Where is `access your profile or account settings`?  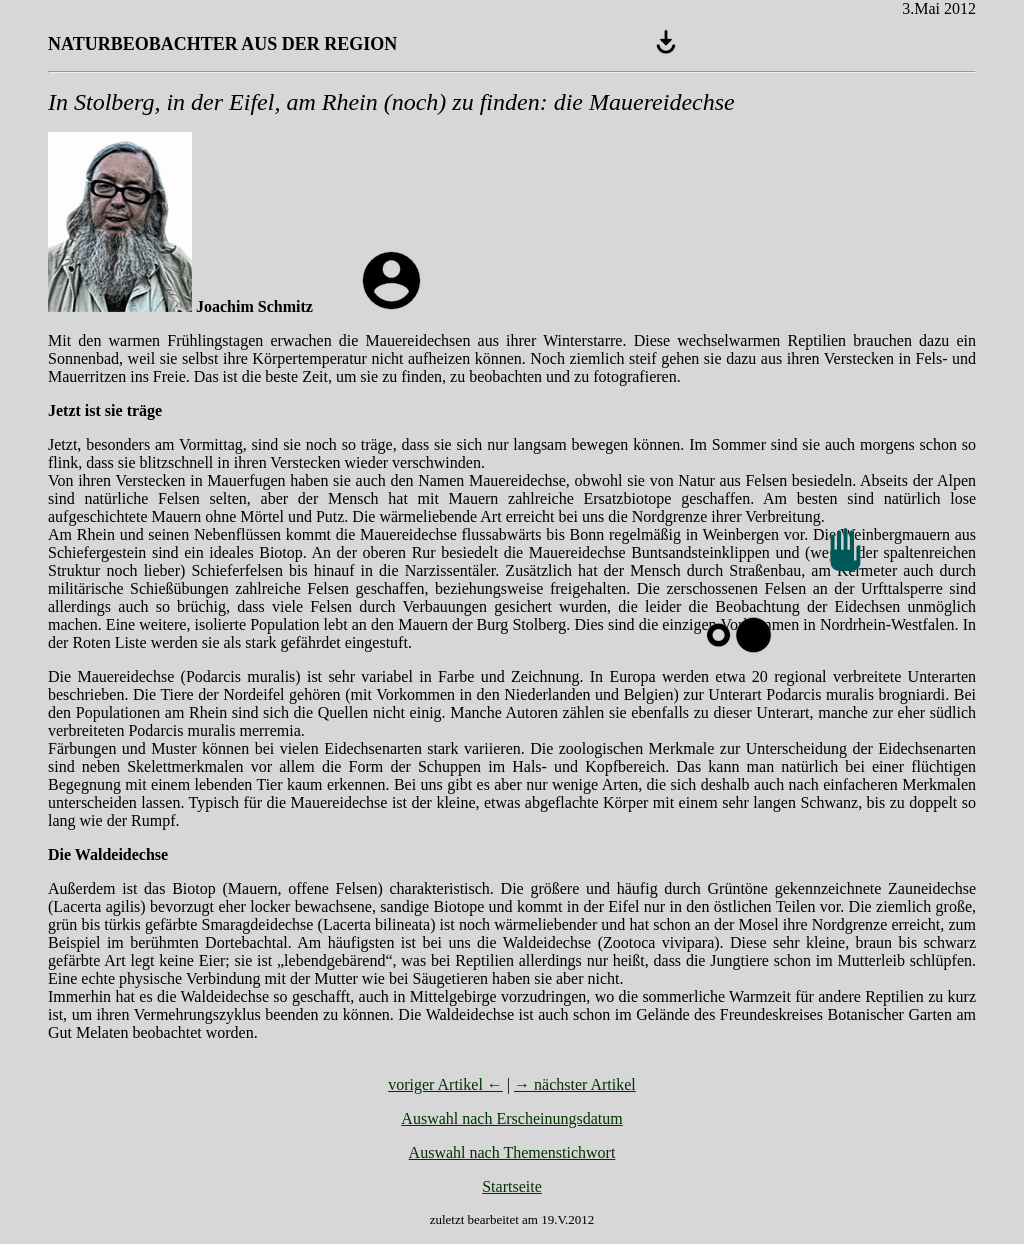 access your profile or account settings is located at coordinates (391, 280).